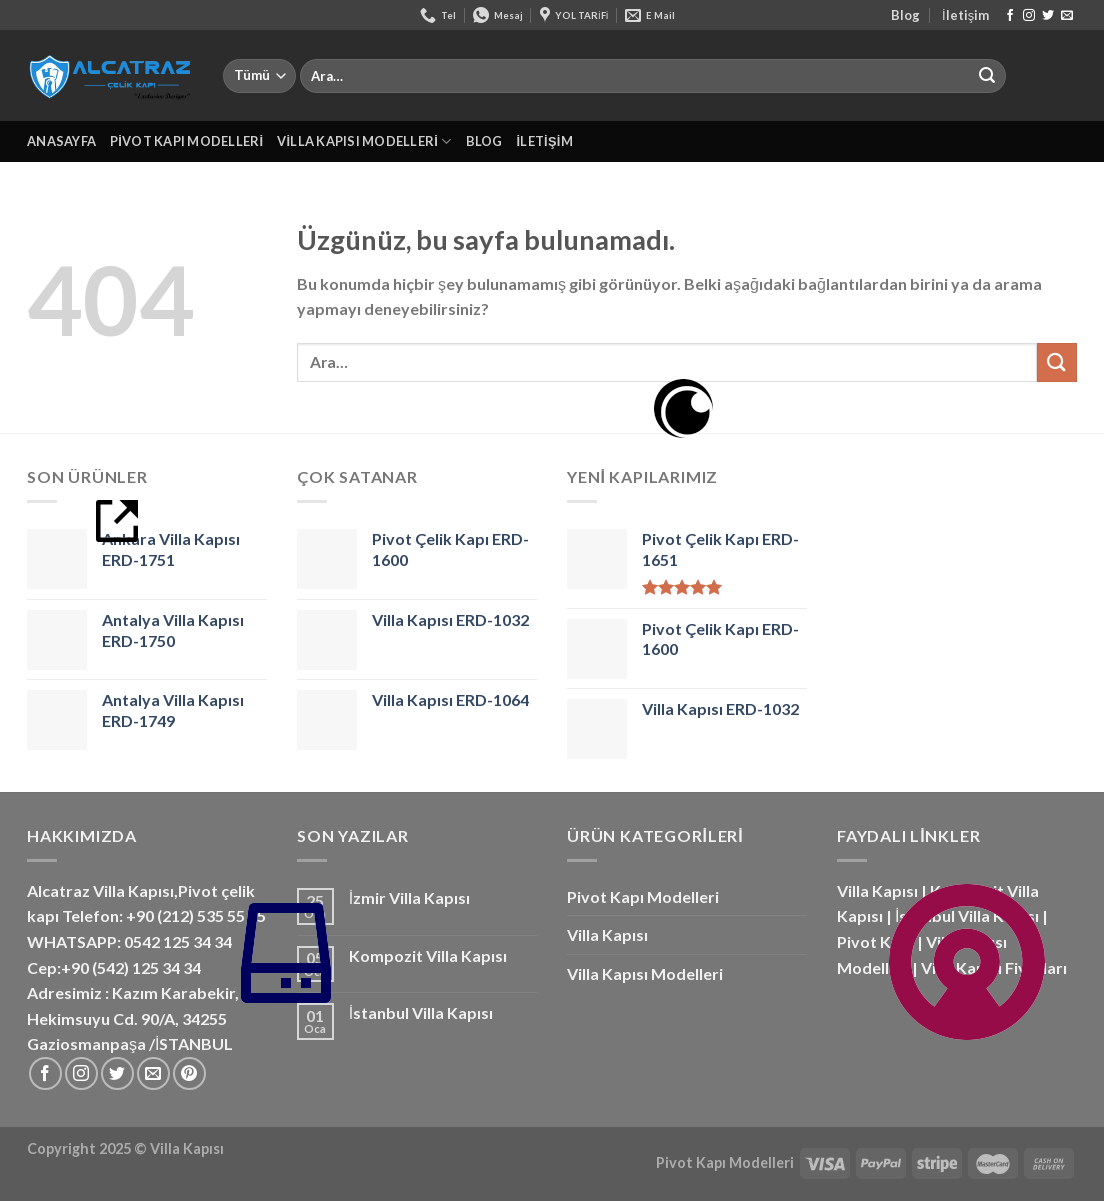 The width and height of the screenshot is (1104, 1201). Describe the element at coordinates (117, 521) in the screenshot. I see `open link in a new window or tab` at that location.